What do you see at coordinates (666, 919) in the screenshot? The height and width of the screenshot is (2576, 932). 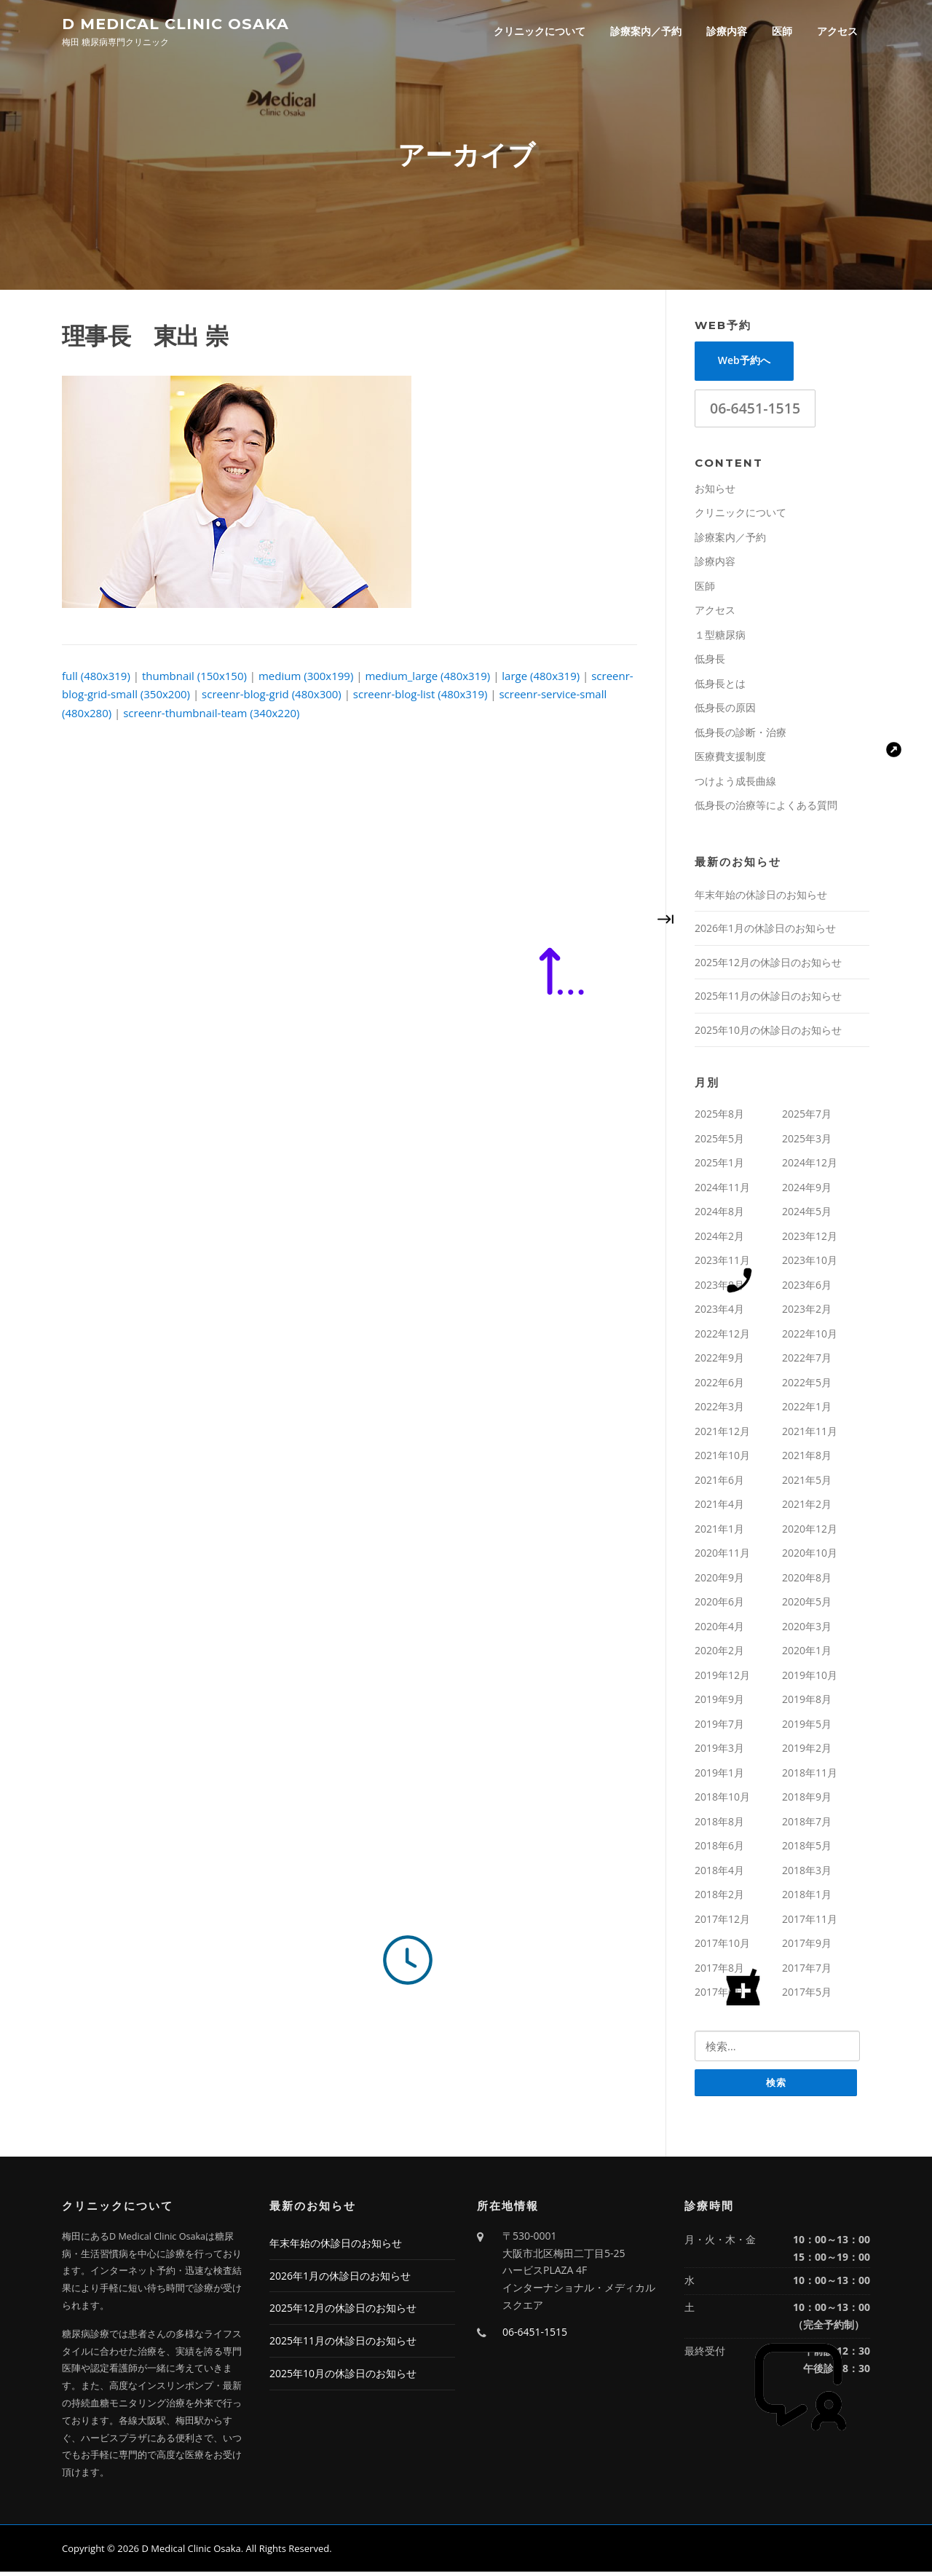 I see `move cursor to end of line` at bounding box center [666, 919].